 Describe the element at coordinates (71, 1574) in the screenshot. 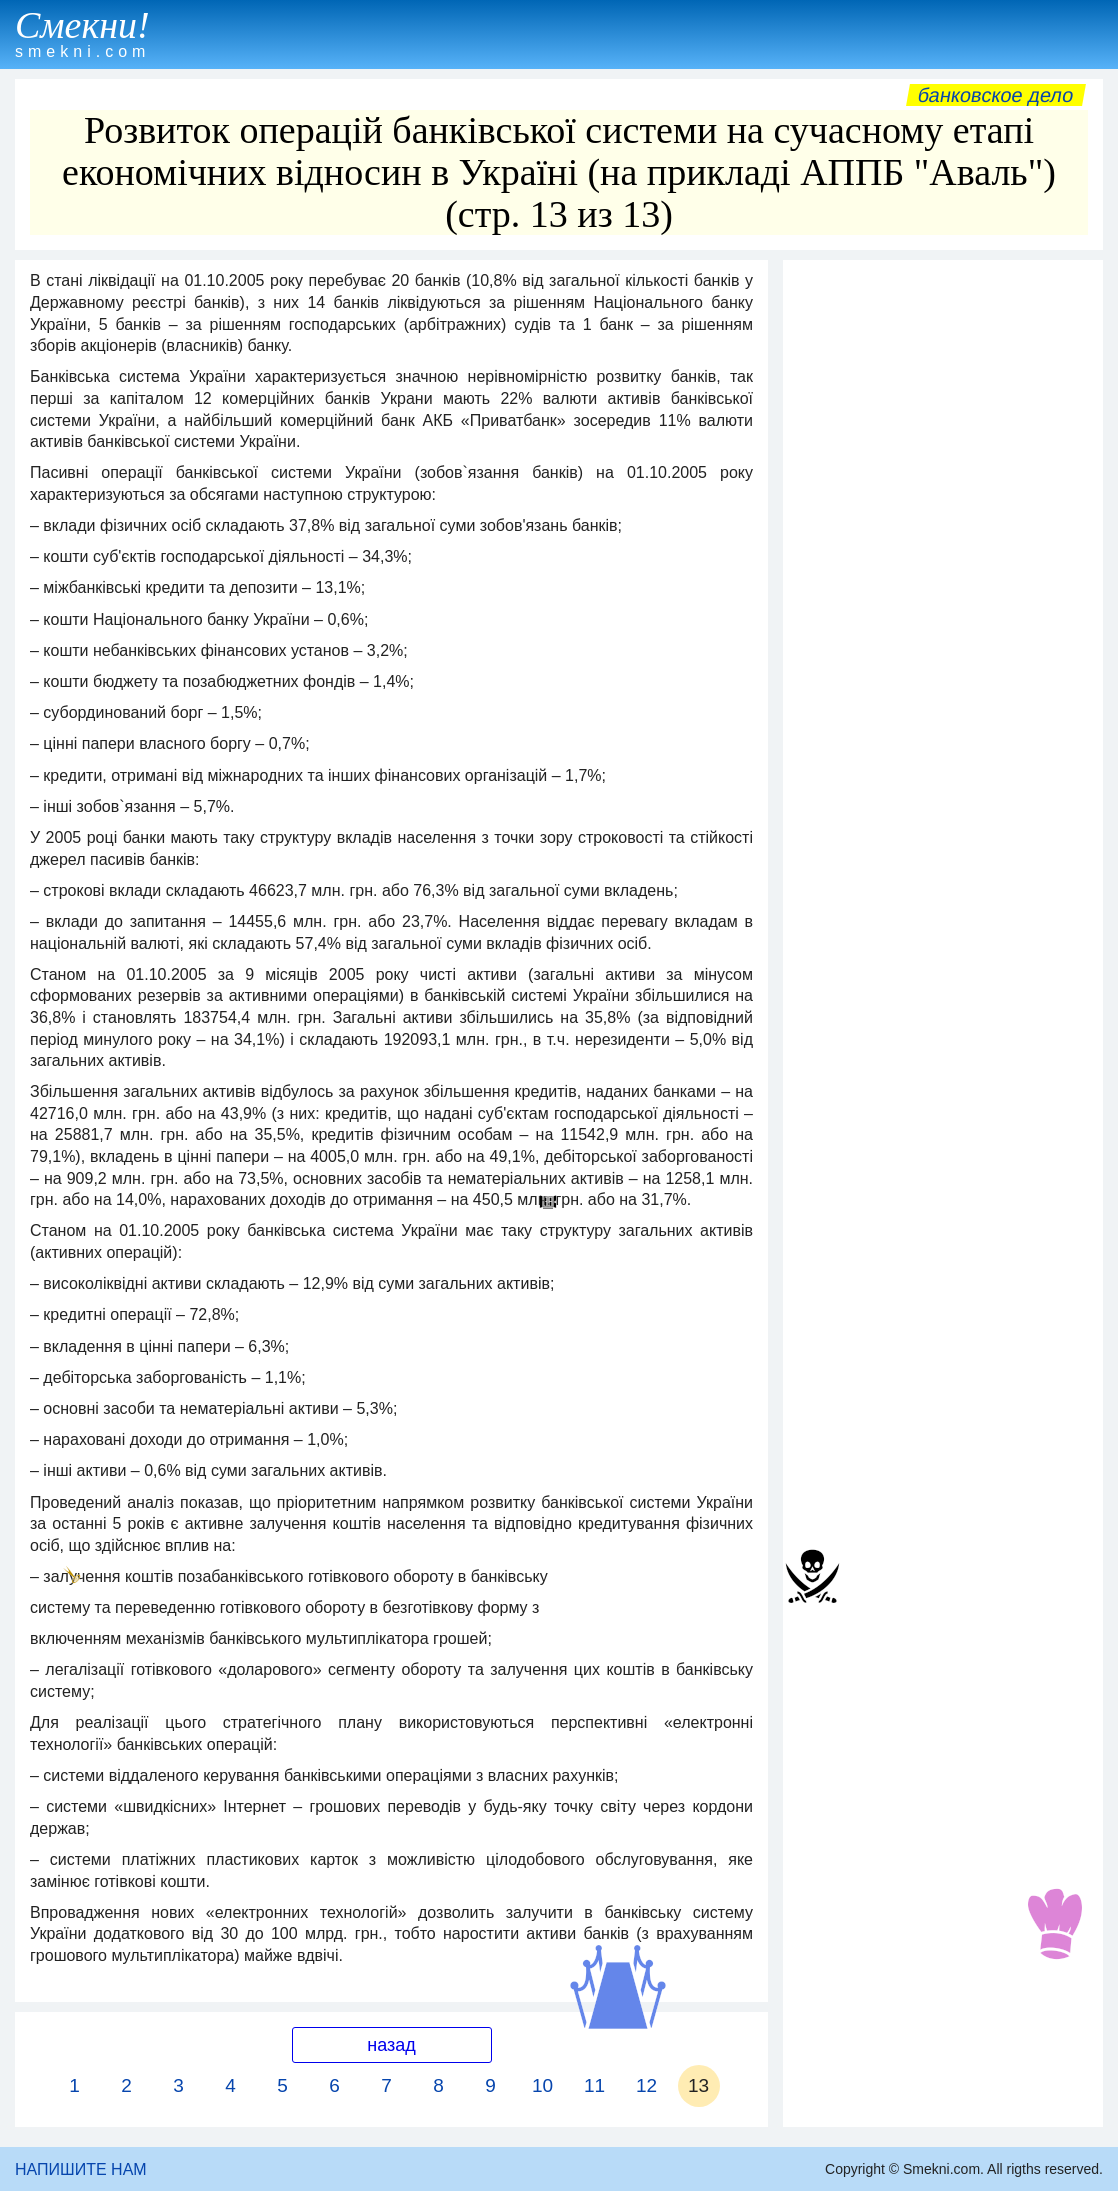

I see `indicates accurate shot or precision achieved` at that location.